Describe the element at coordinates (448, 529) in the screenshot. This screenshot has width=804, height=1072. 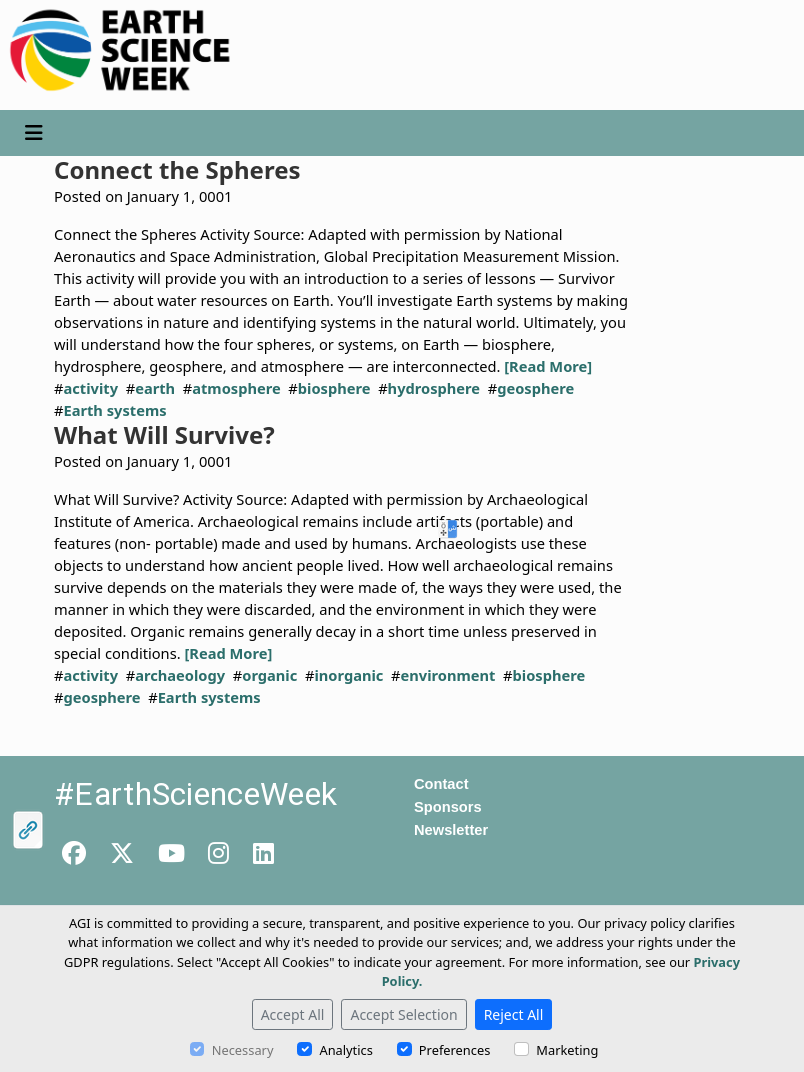
I see `open the character map application` at that location.